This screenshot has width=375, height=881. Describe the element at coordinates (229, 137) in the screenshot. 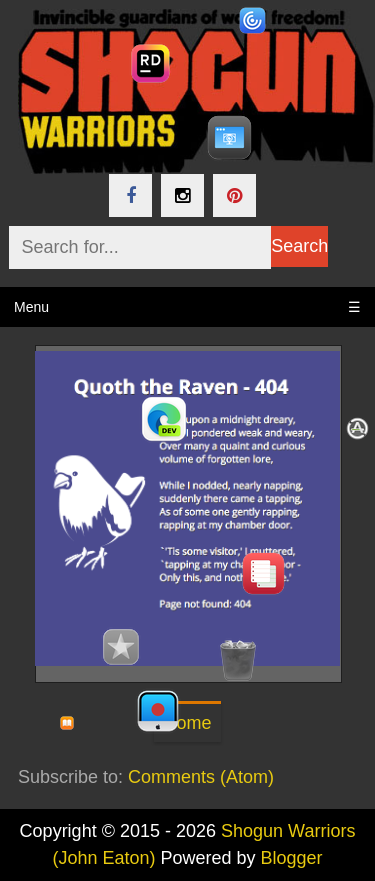

I see `open remote desktop or screen sharing preferences` at that location.